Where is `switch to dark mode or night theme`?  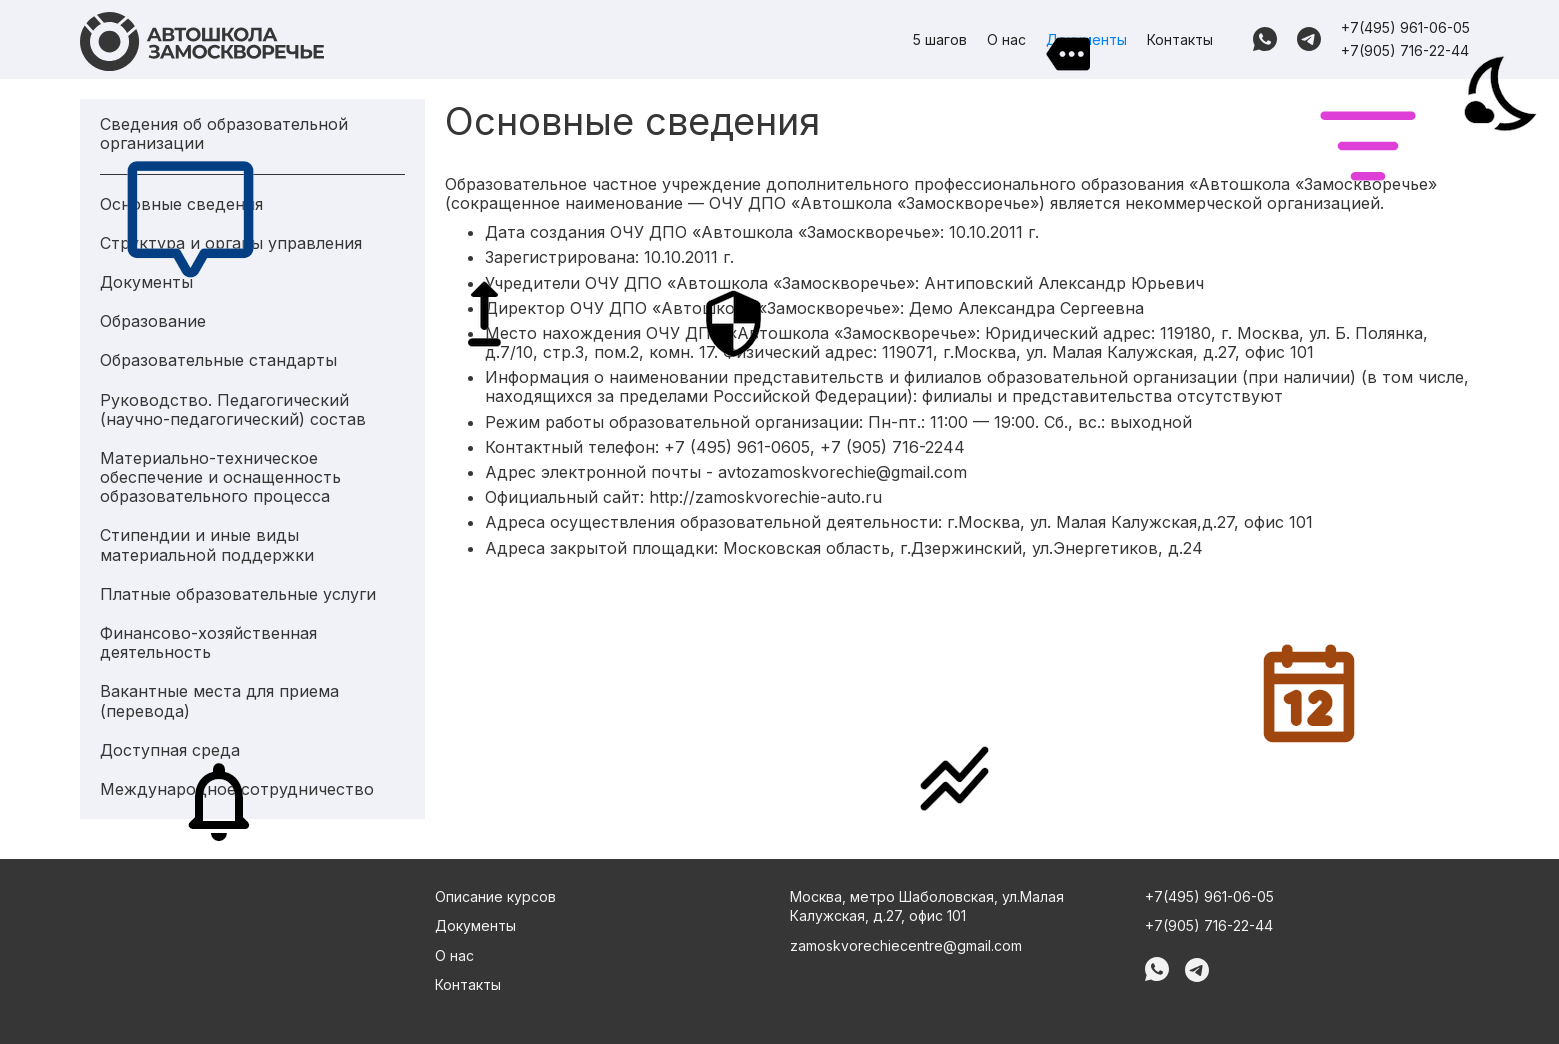
switch to dark mode or night theme is located at coordinates (1505, 93).